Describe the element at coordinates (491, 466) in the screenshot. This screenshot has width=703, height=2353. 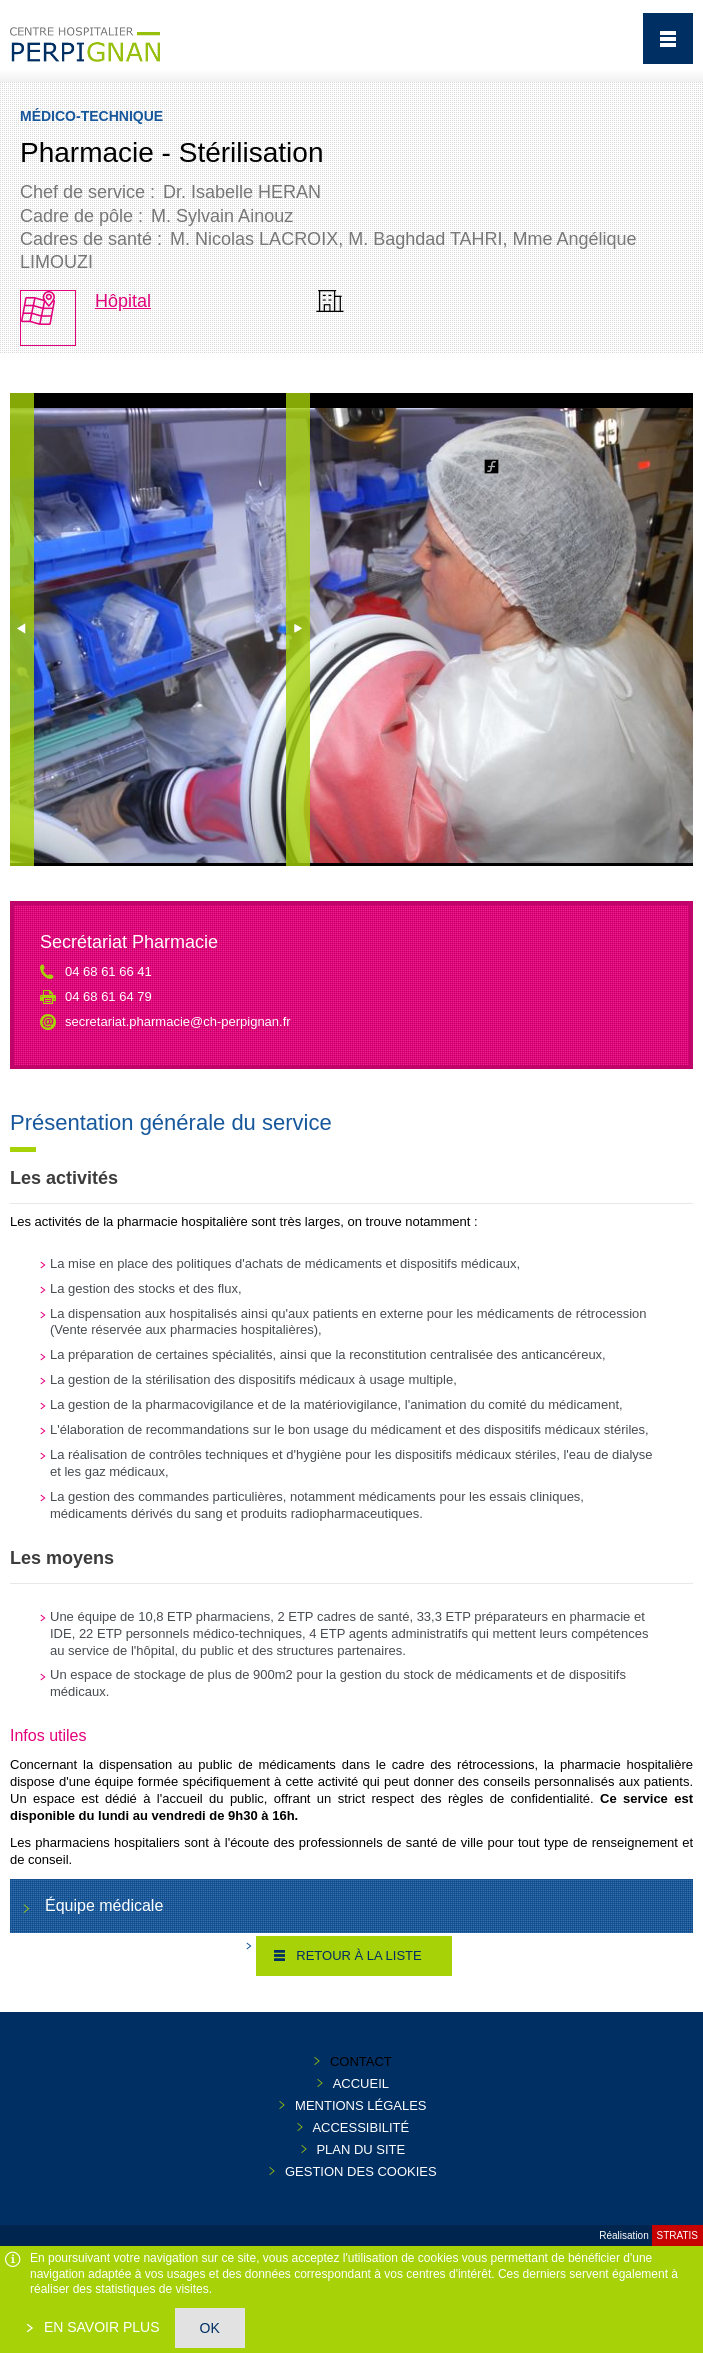
I see `access or create a function in code editor` at that location.